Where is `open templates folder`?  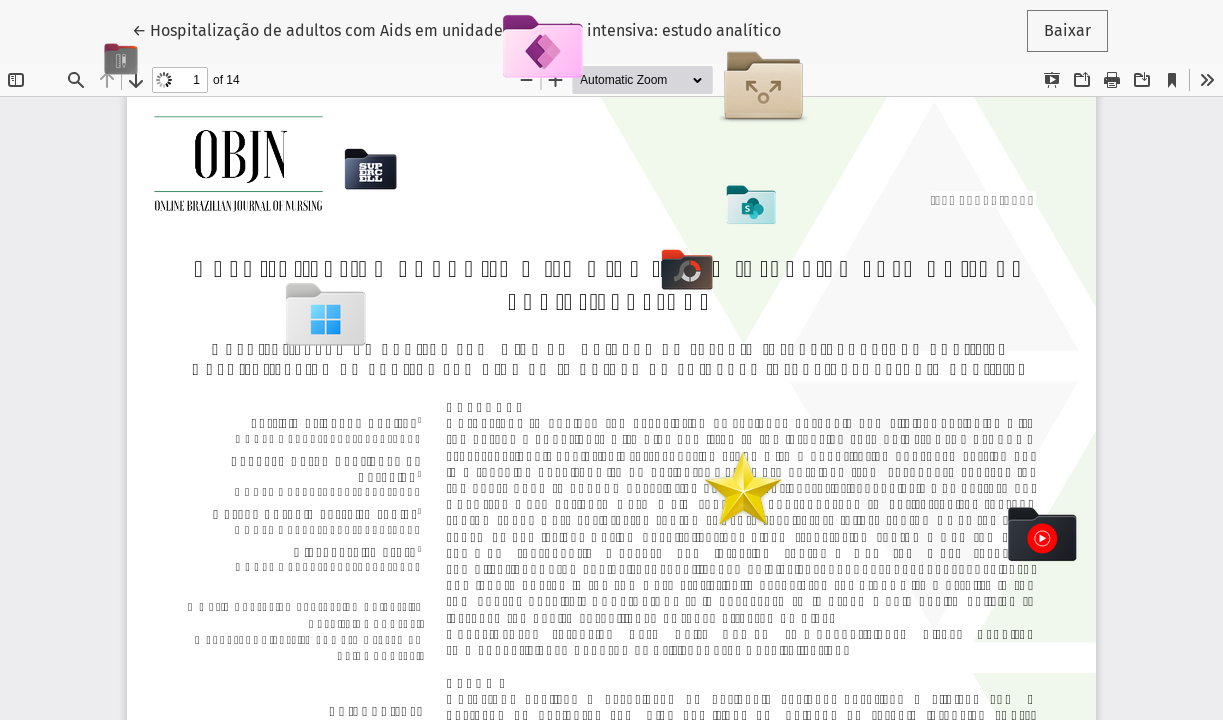 open templates folder is located at coordinates (121, 59).